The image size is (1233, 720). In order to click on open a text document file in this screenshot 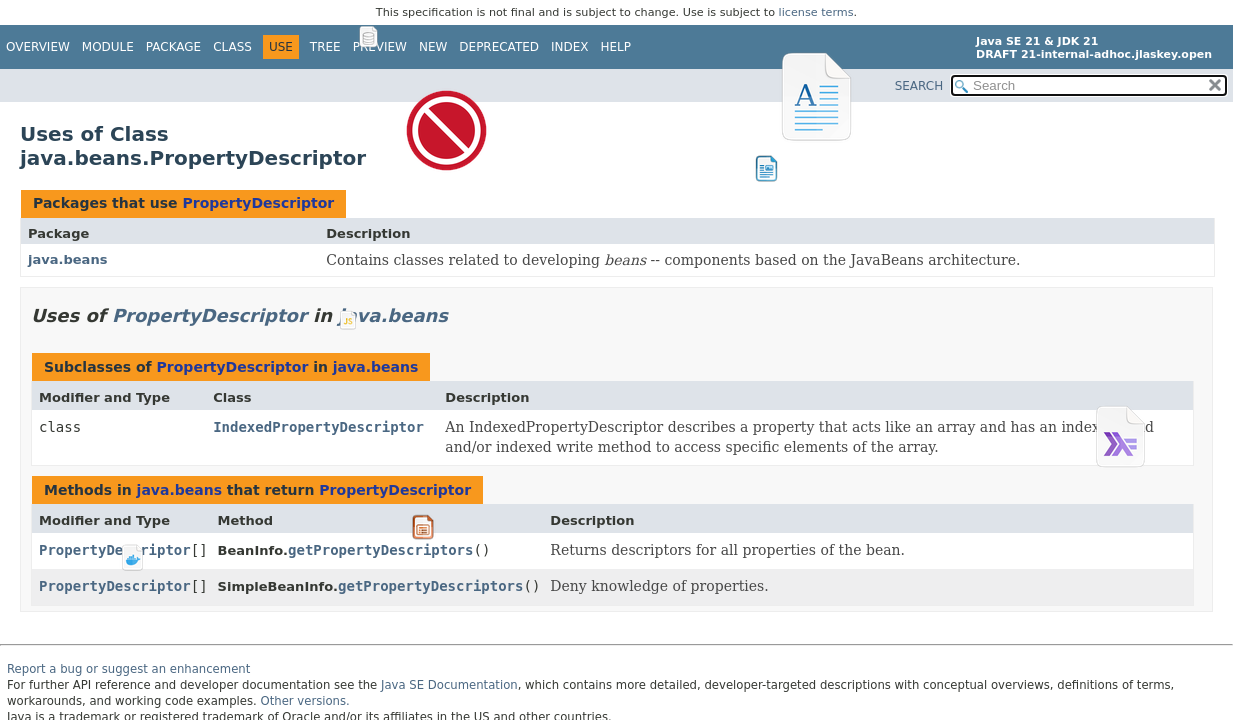, I will do `click(816, 96)`.